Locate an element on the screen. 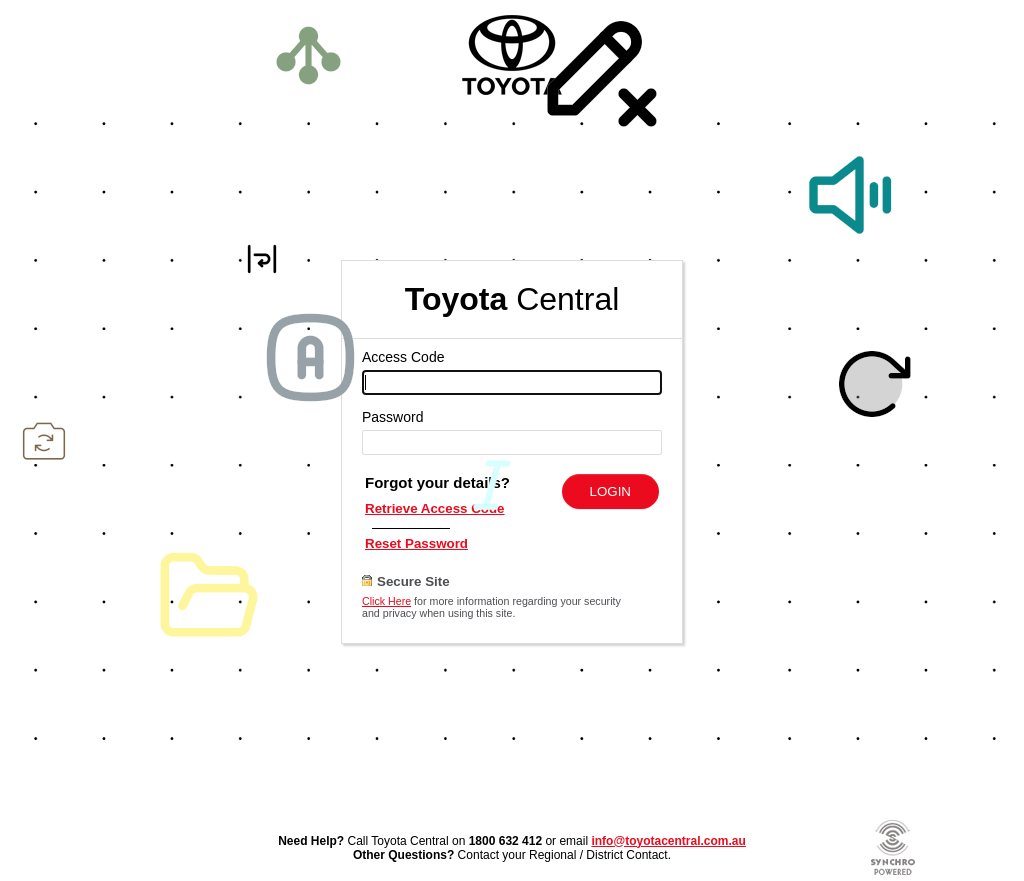  view hierarchical data structure is located at coordinates (308, 55).